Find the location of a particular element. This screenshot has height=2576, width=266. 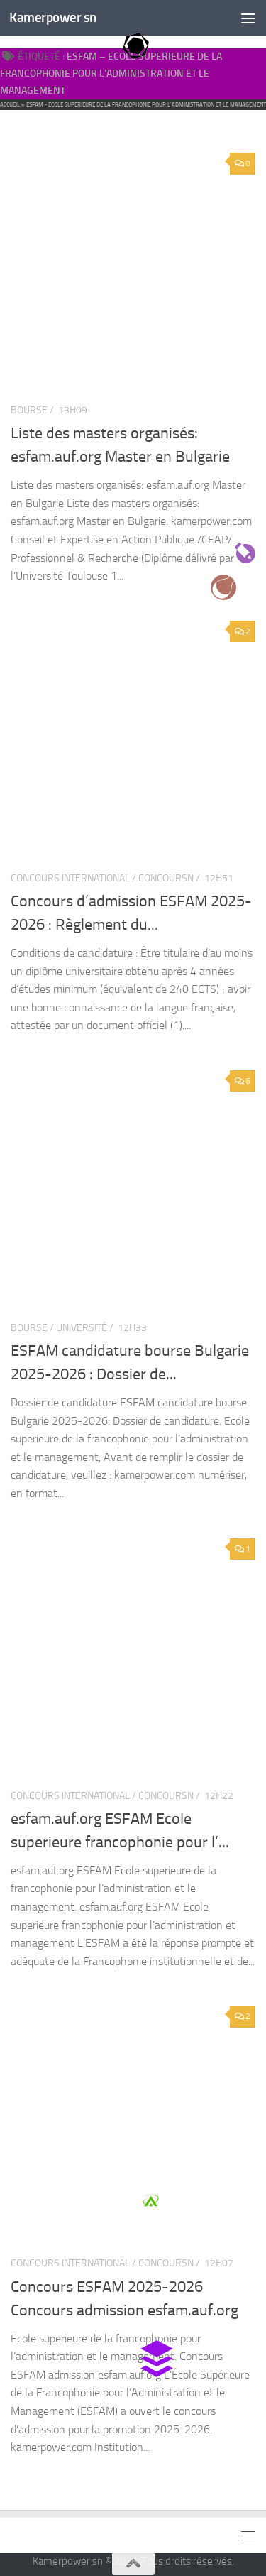

open LiveJournal app is located at coordinates (245, 553).